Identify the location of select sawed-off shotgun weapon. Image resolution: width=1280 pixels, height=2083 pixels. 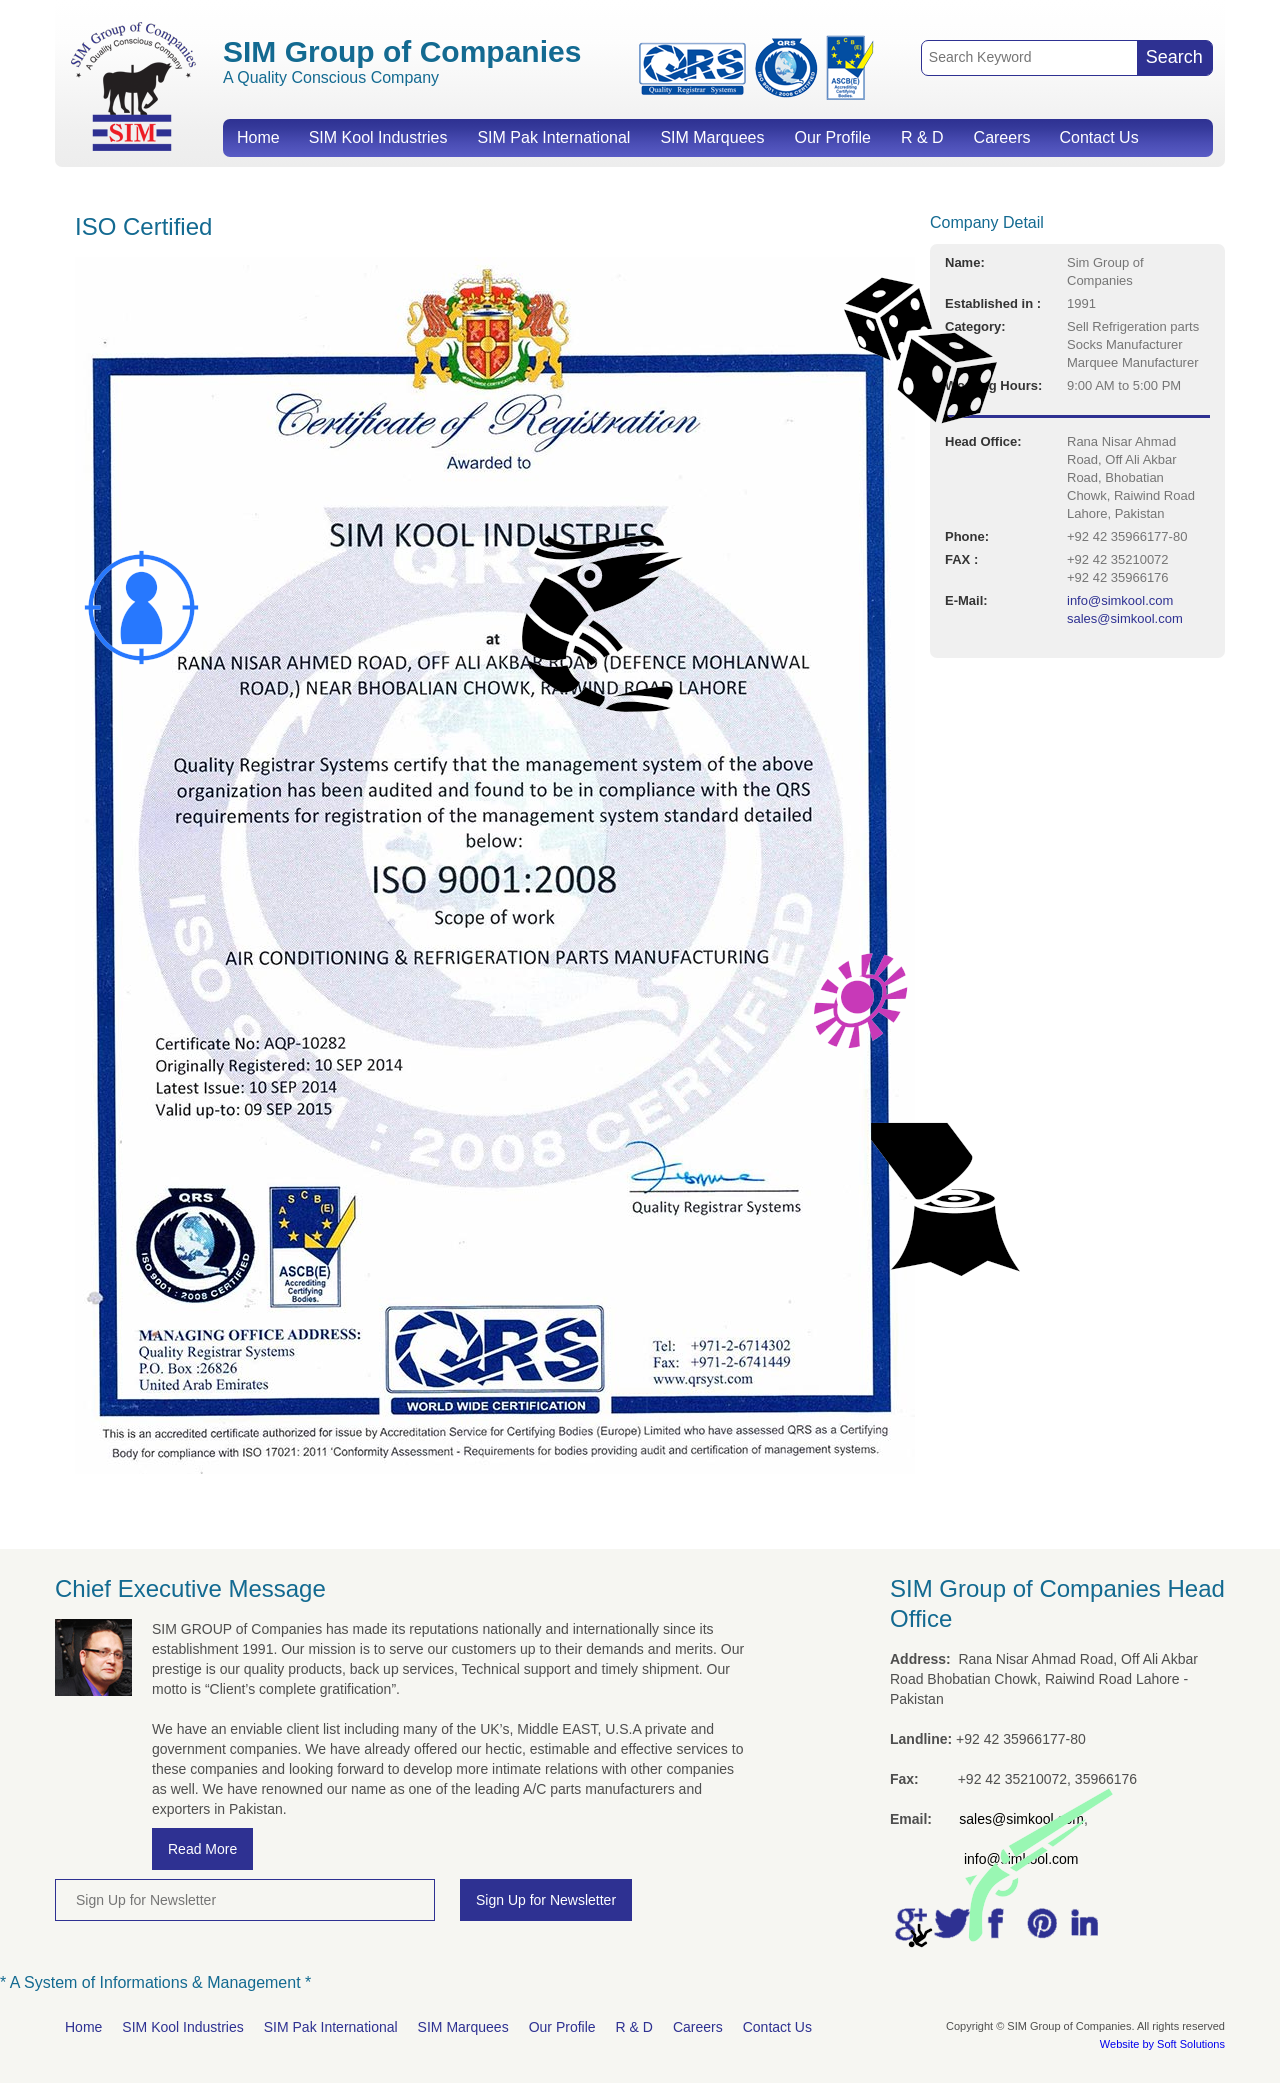
(1039, 1865).